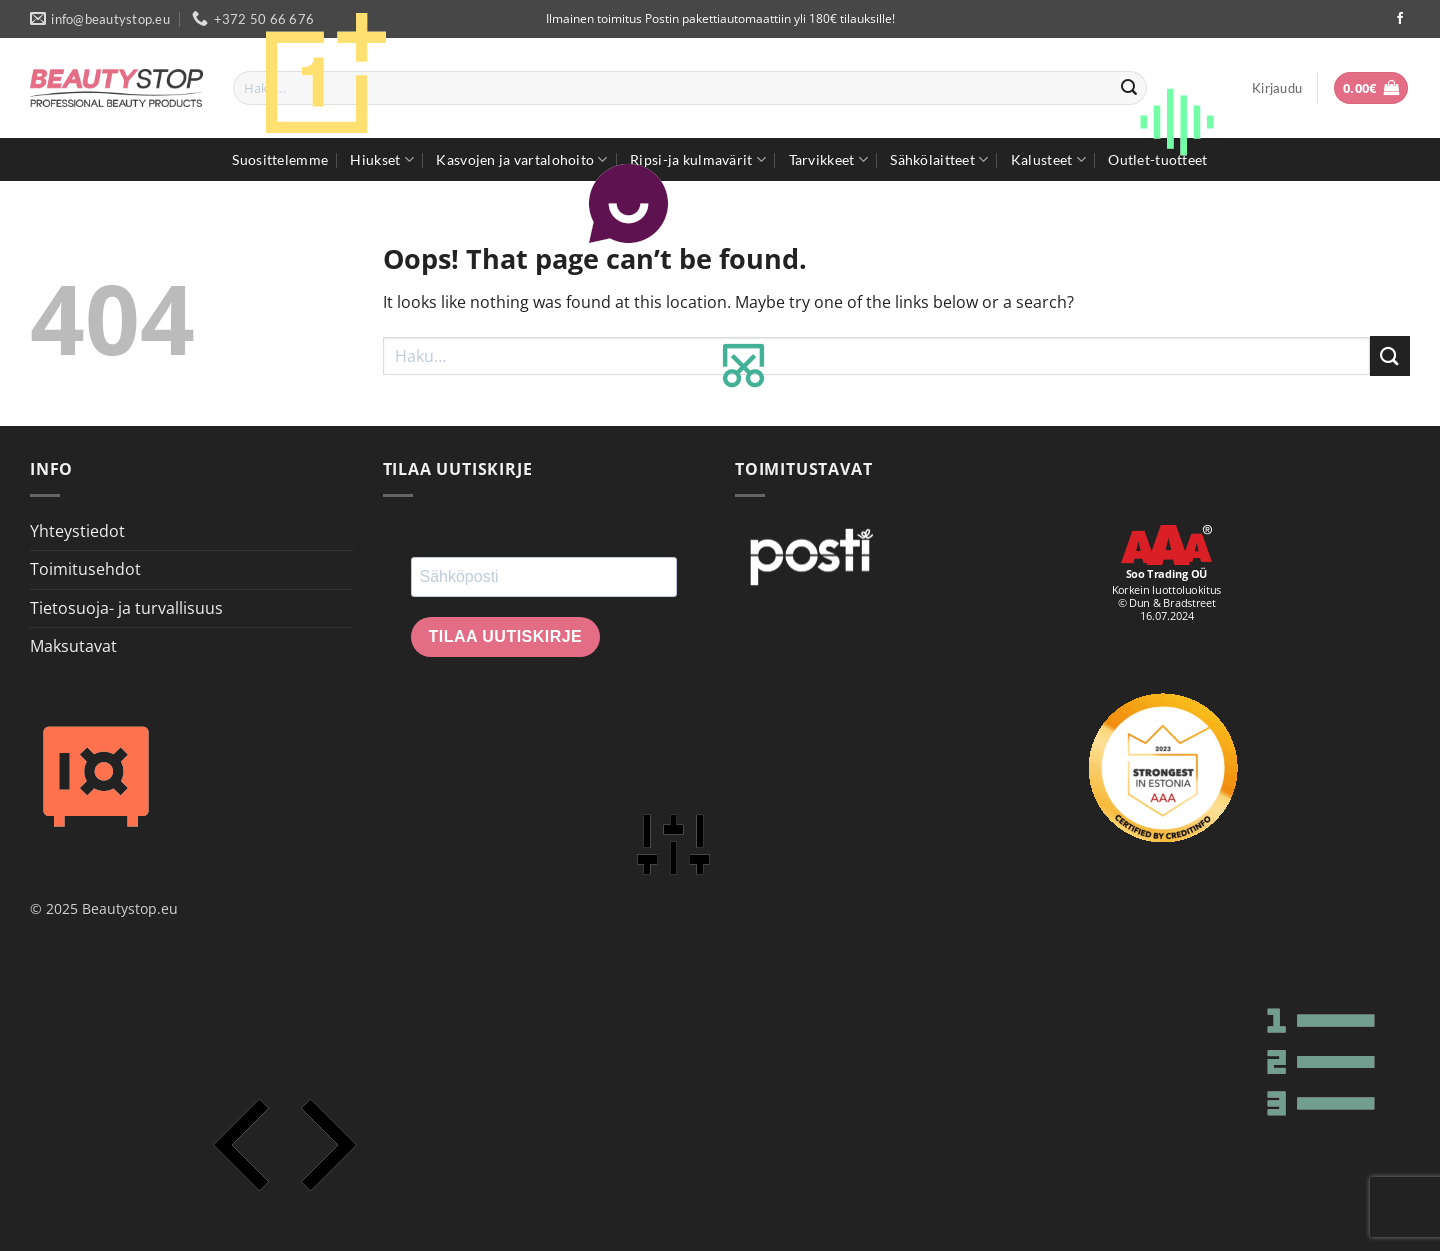 This screenshot has width=1440, height=1251. I want to click on access audio equalizer settings, so click(673, 844).